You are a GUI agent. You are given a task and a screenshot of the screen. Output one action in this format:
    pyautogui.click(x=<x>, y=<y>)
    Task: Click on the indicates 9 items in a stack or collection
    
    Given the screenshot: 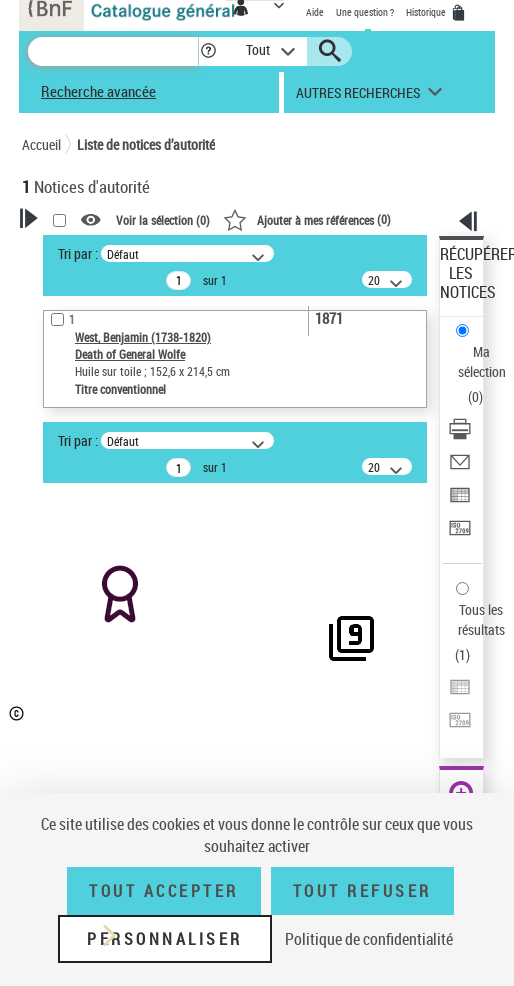 What is the action you would take?
    pyautogui.click(x=351, y=638)
    